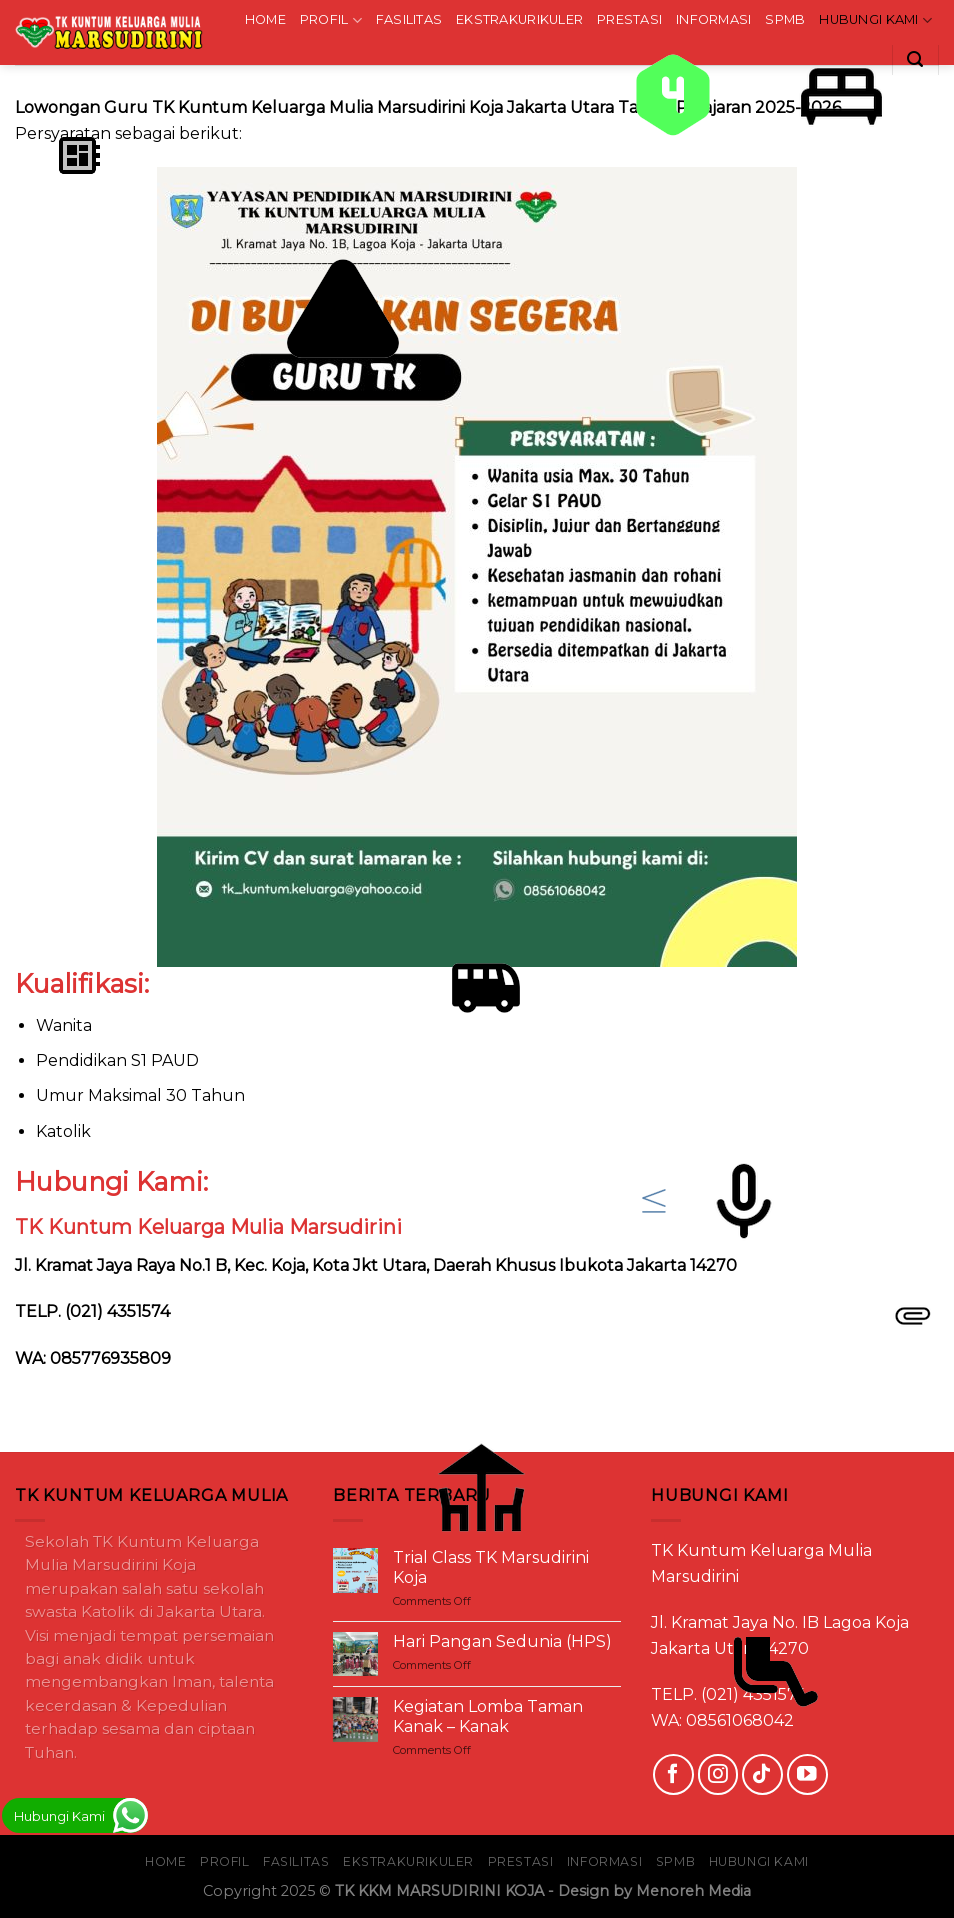  I want to click on step 4 in a multi-step process, so click(673, 95).